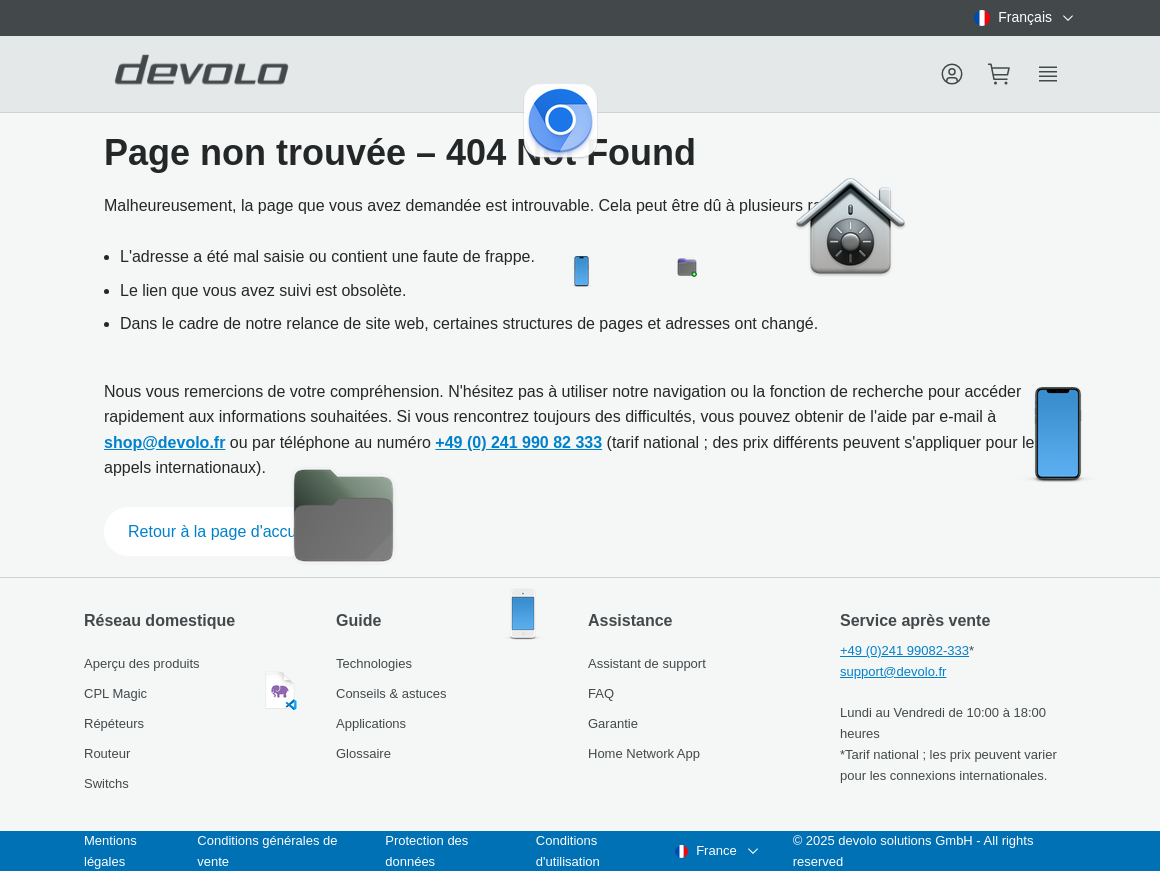 This screenshot has width=1160, height=871. What do you see at coordinates (850, 227) in the screenshot?
I see `system alert for kernel extension approval` at bounding box center [850, 227].